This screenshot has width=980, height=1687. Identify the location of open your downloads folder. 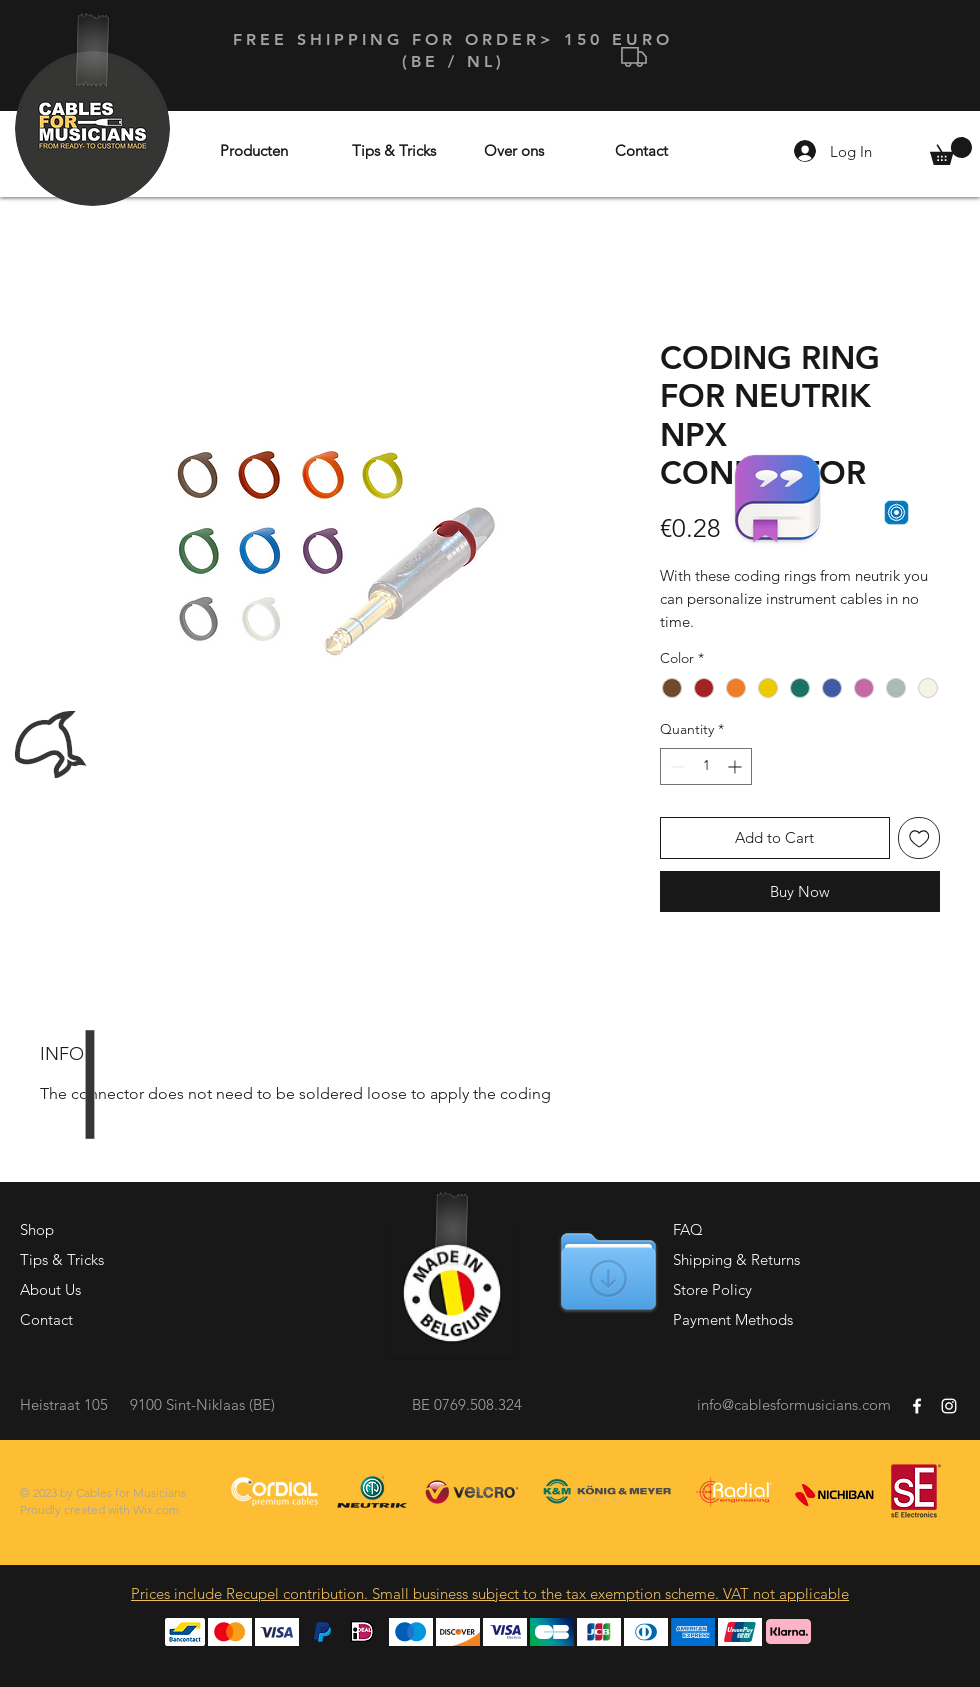
(608, 1271).